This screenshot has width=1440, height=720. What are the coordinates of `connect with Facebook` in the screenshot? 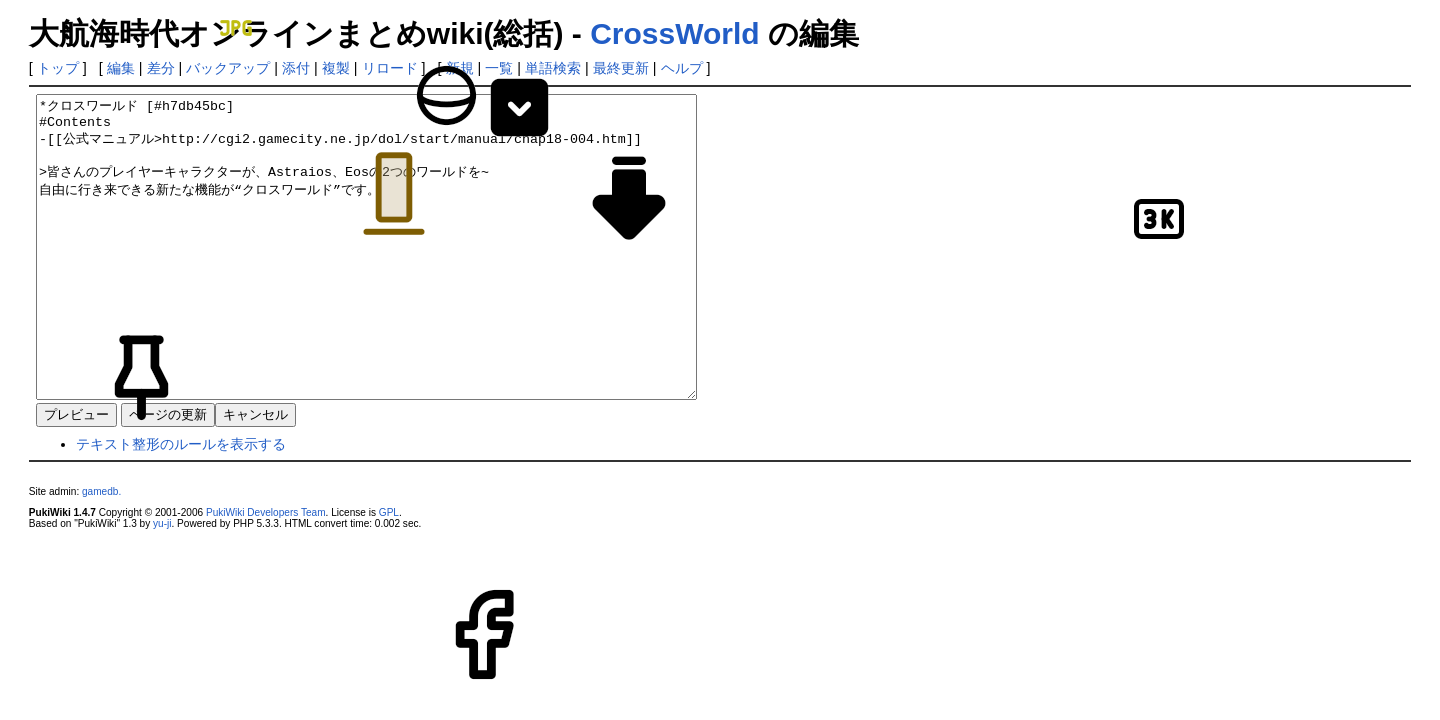 It's located at (482, 634).